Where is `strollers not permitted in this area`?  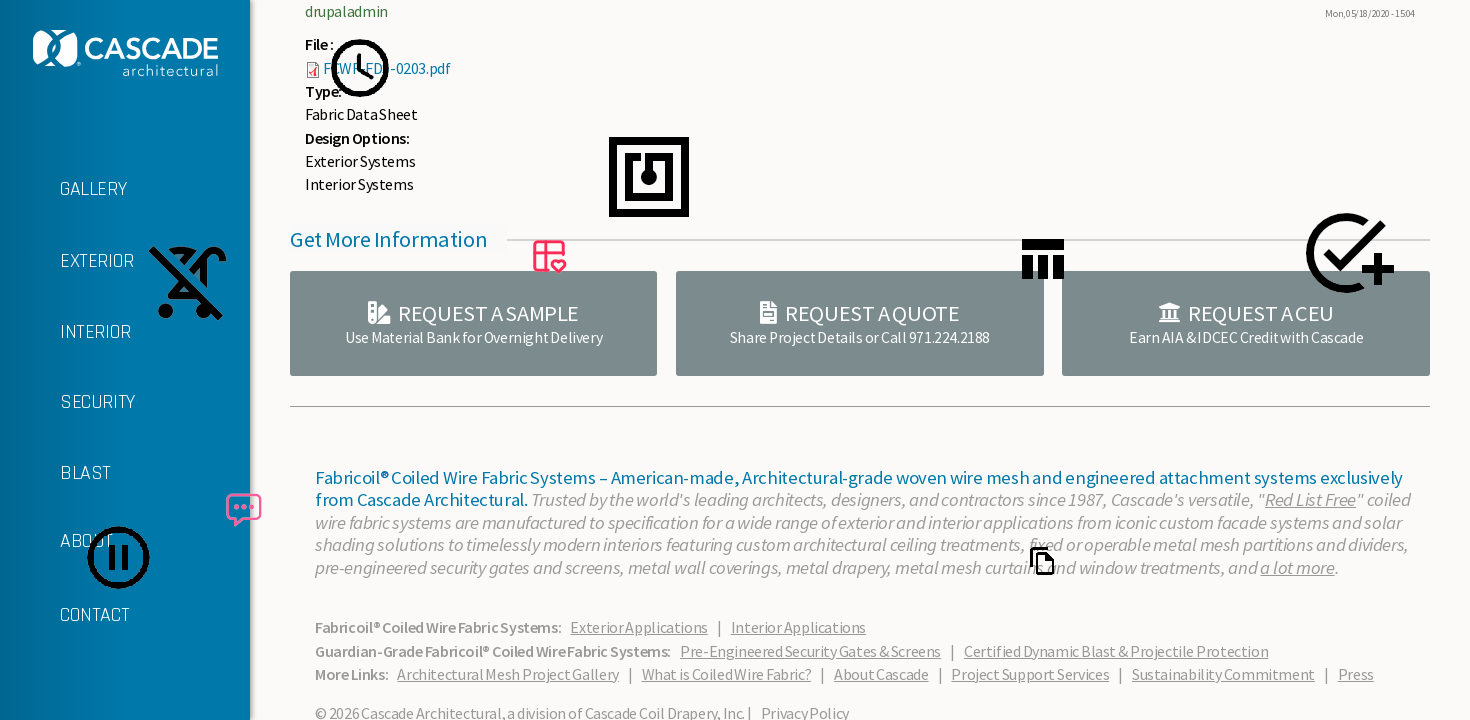
strollers not permitted in this area is located at coordinates (188, 280).